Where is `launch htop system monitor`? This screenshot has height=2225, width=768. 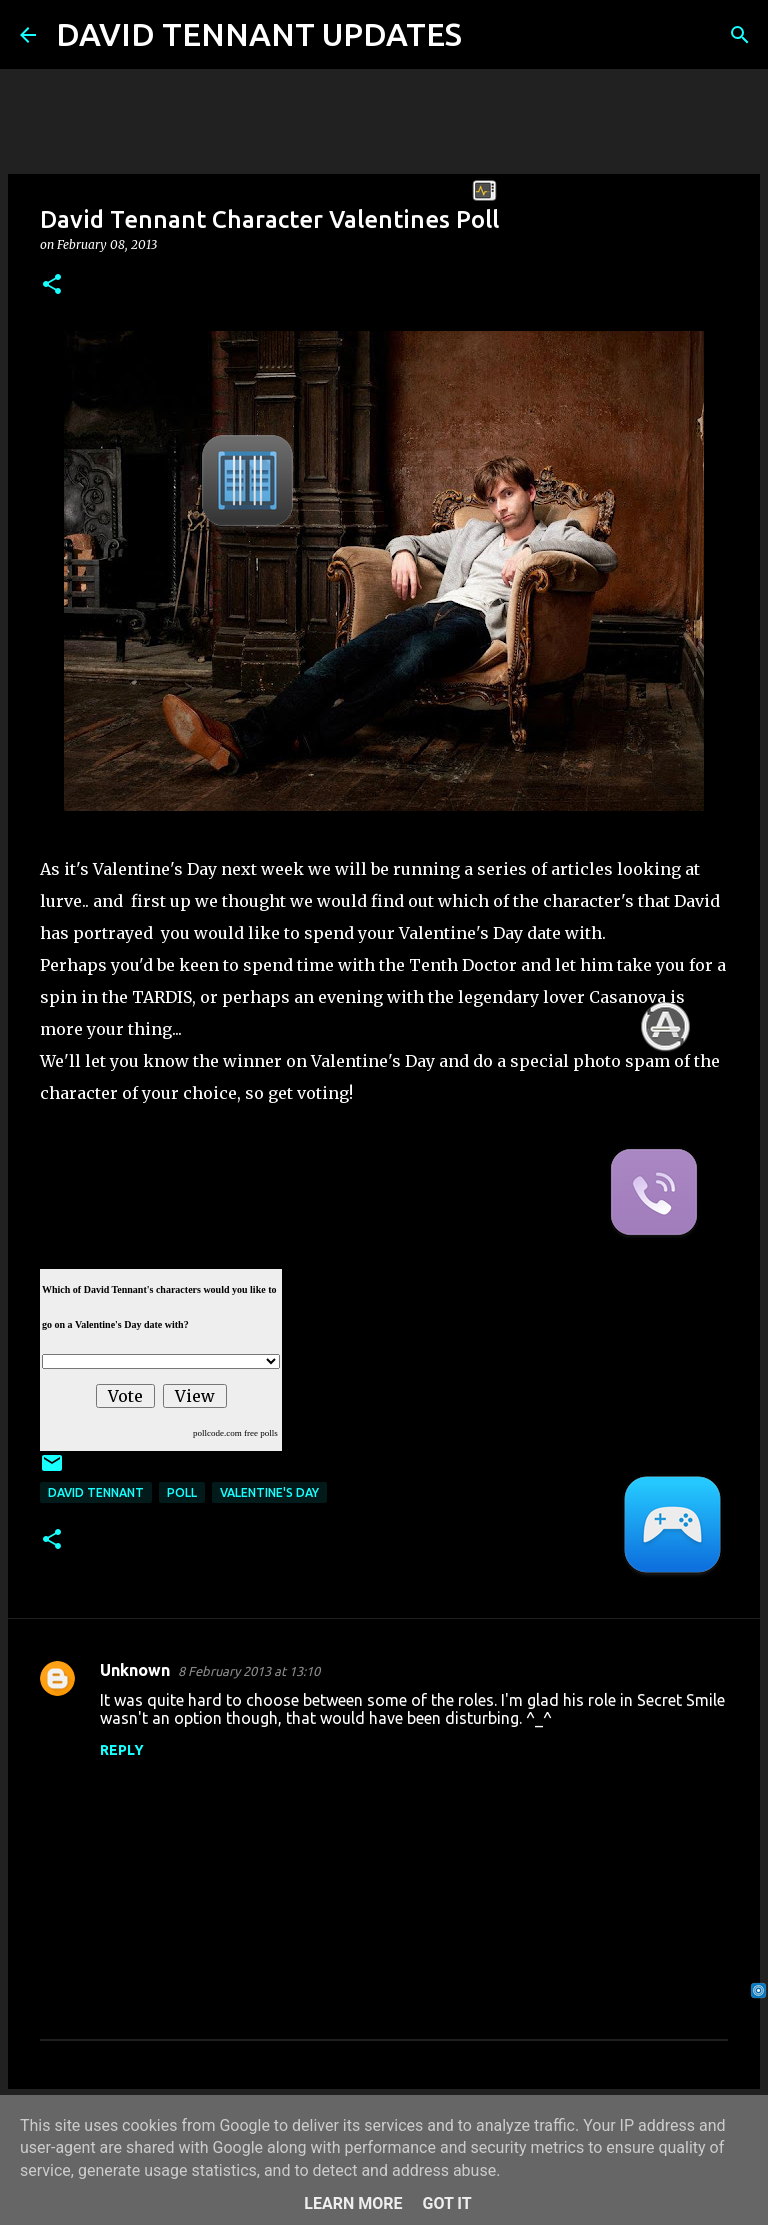 launch htop system monitor is located at coordinates (484, 190).